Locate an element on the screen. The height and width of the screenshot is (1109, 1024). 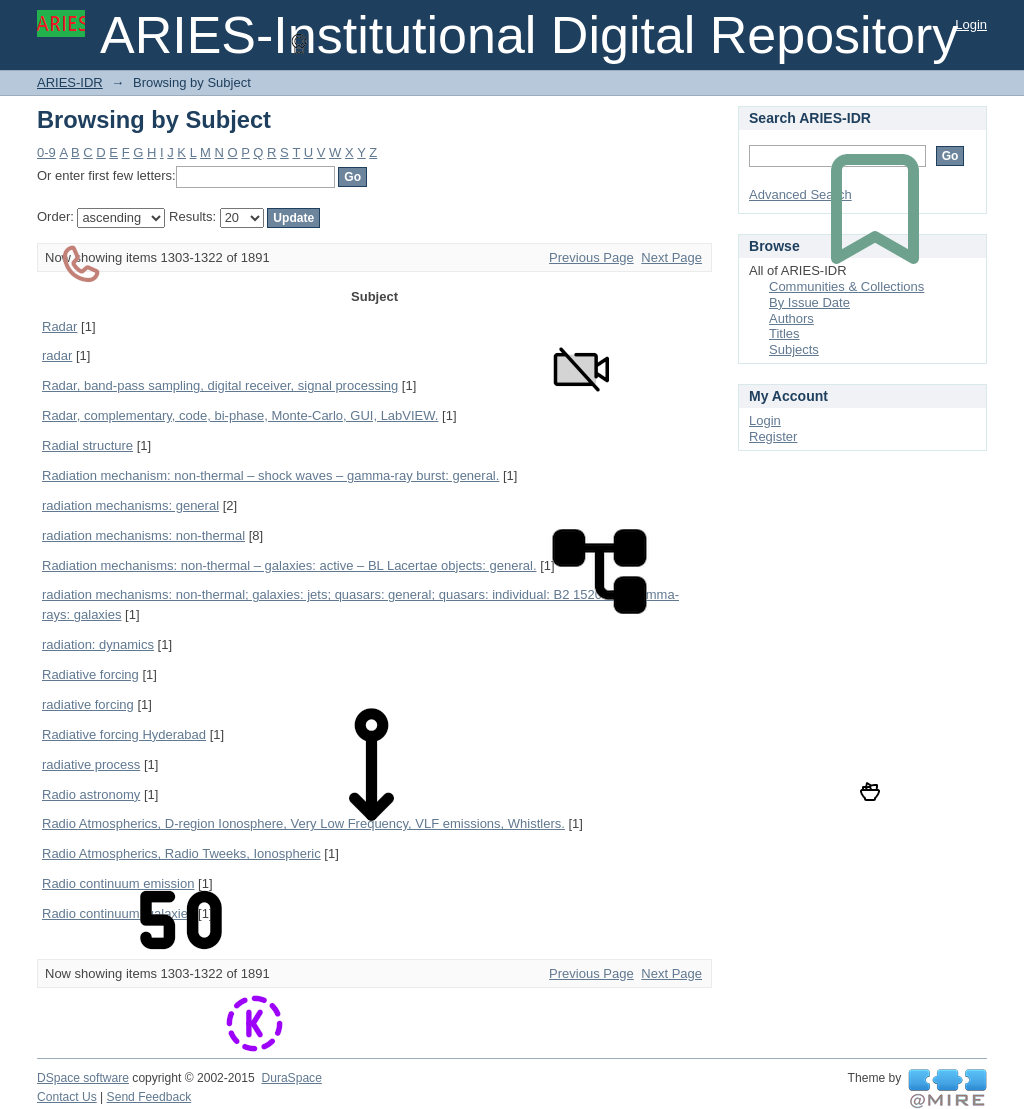
turn off camera or disable video is located at coordinates (579, 369).